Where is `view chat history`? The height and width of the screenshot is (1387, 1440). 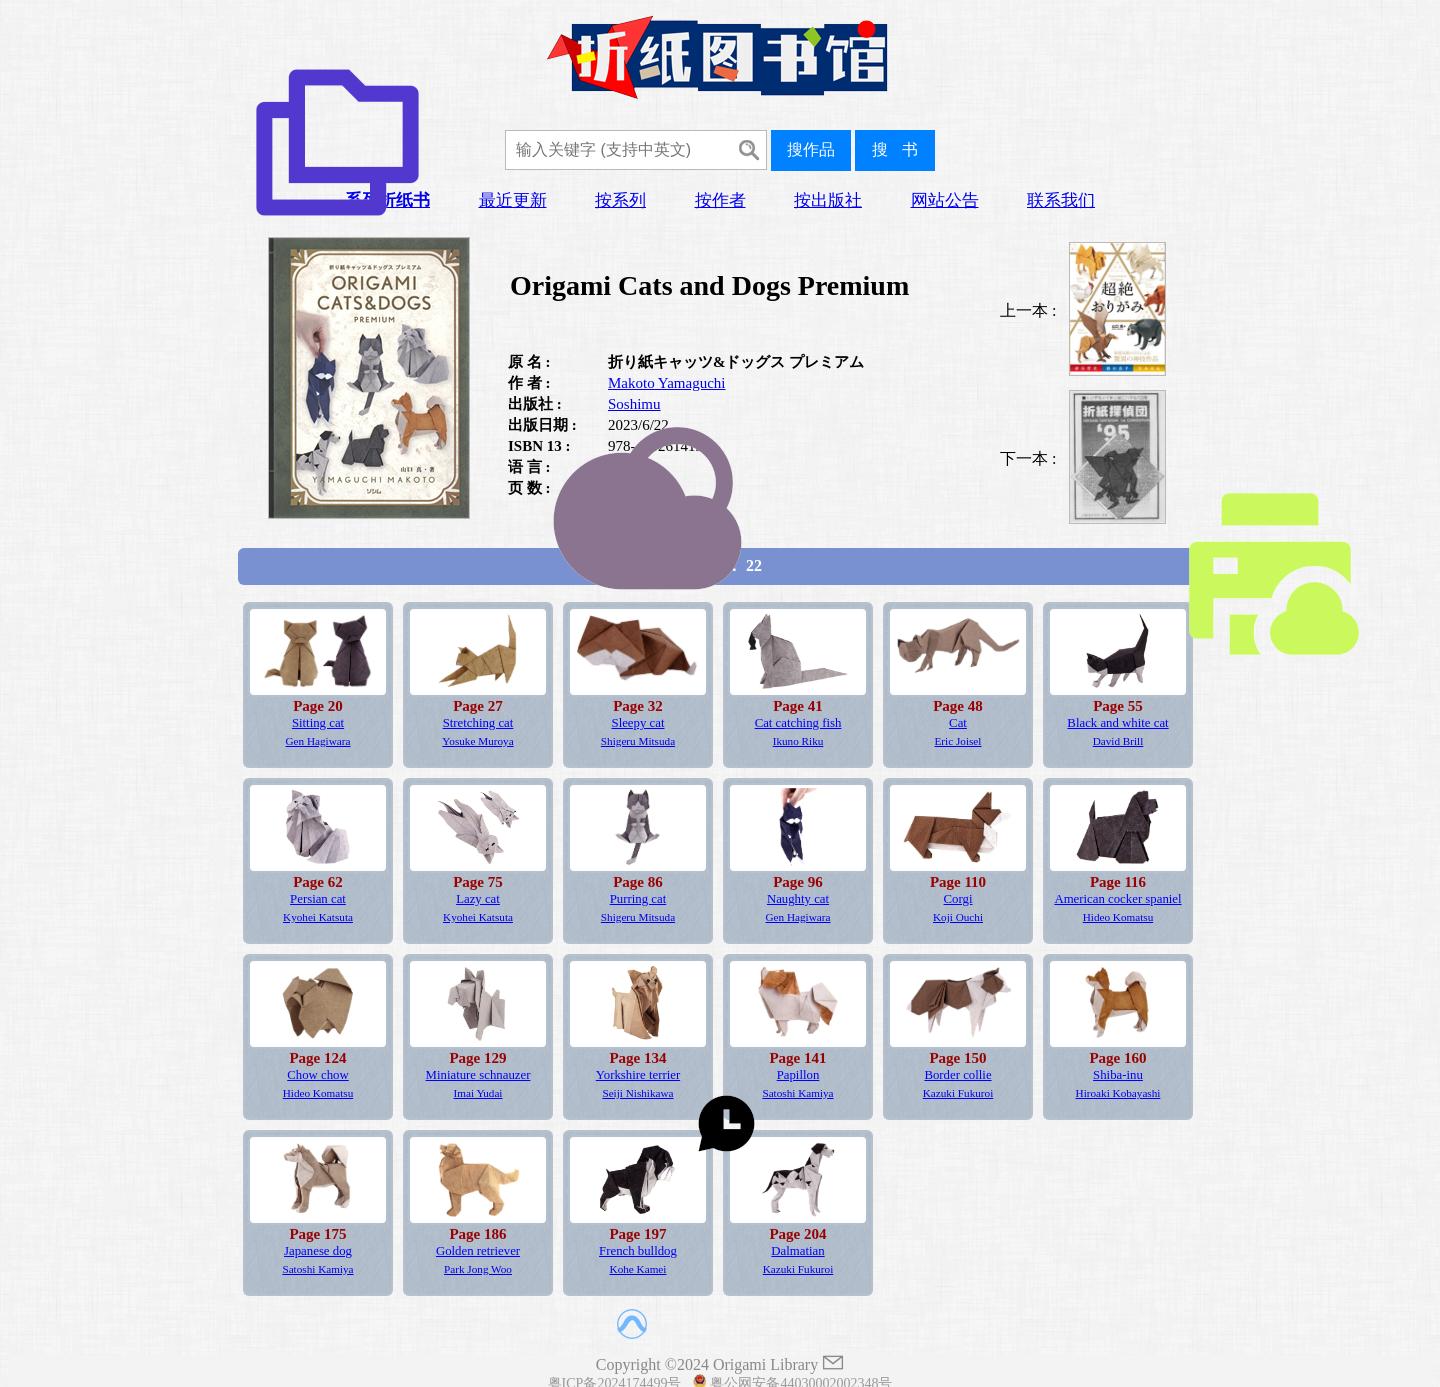 view chat history is located at coordinates (726, 1123).